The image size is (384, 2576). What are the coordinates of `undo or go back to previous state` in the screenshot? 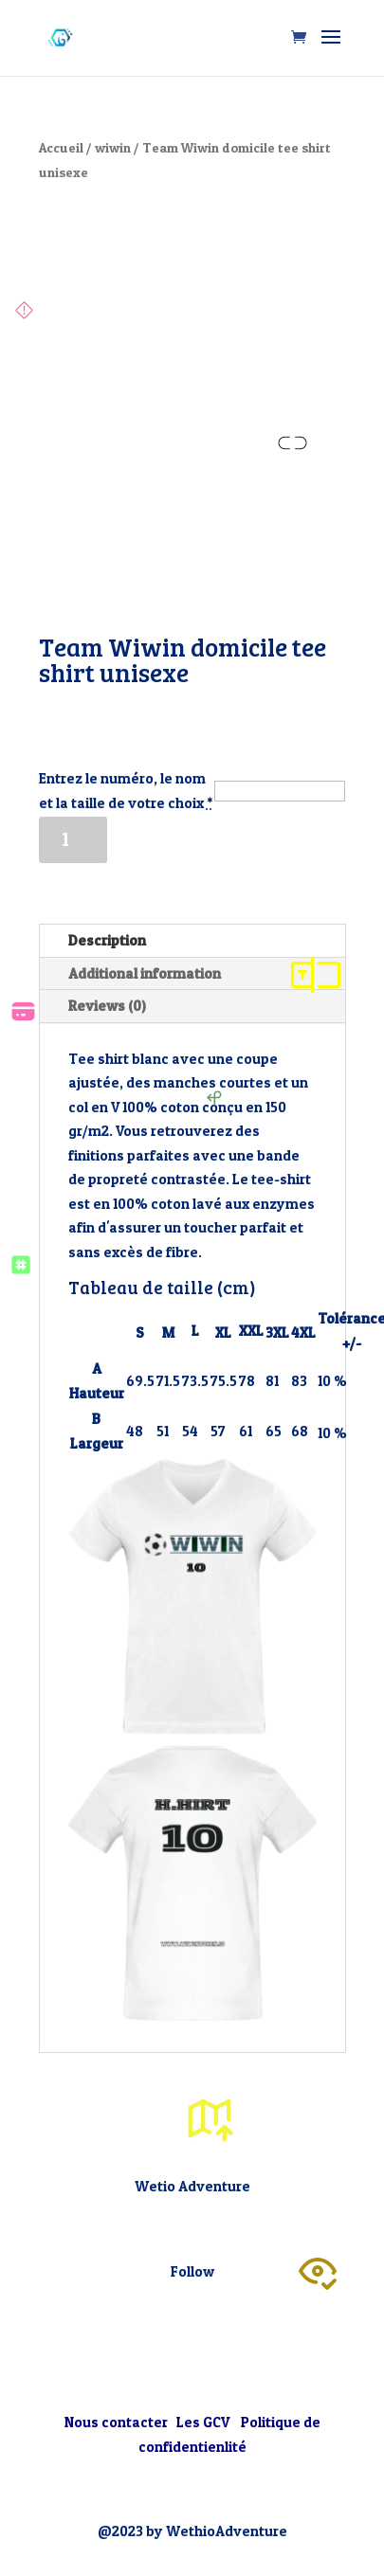 It's located at (213, 1097).